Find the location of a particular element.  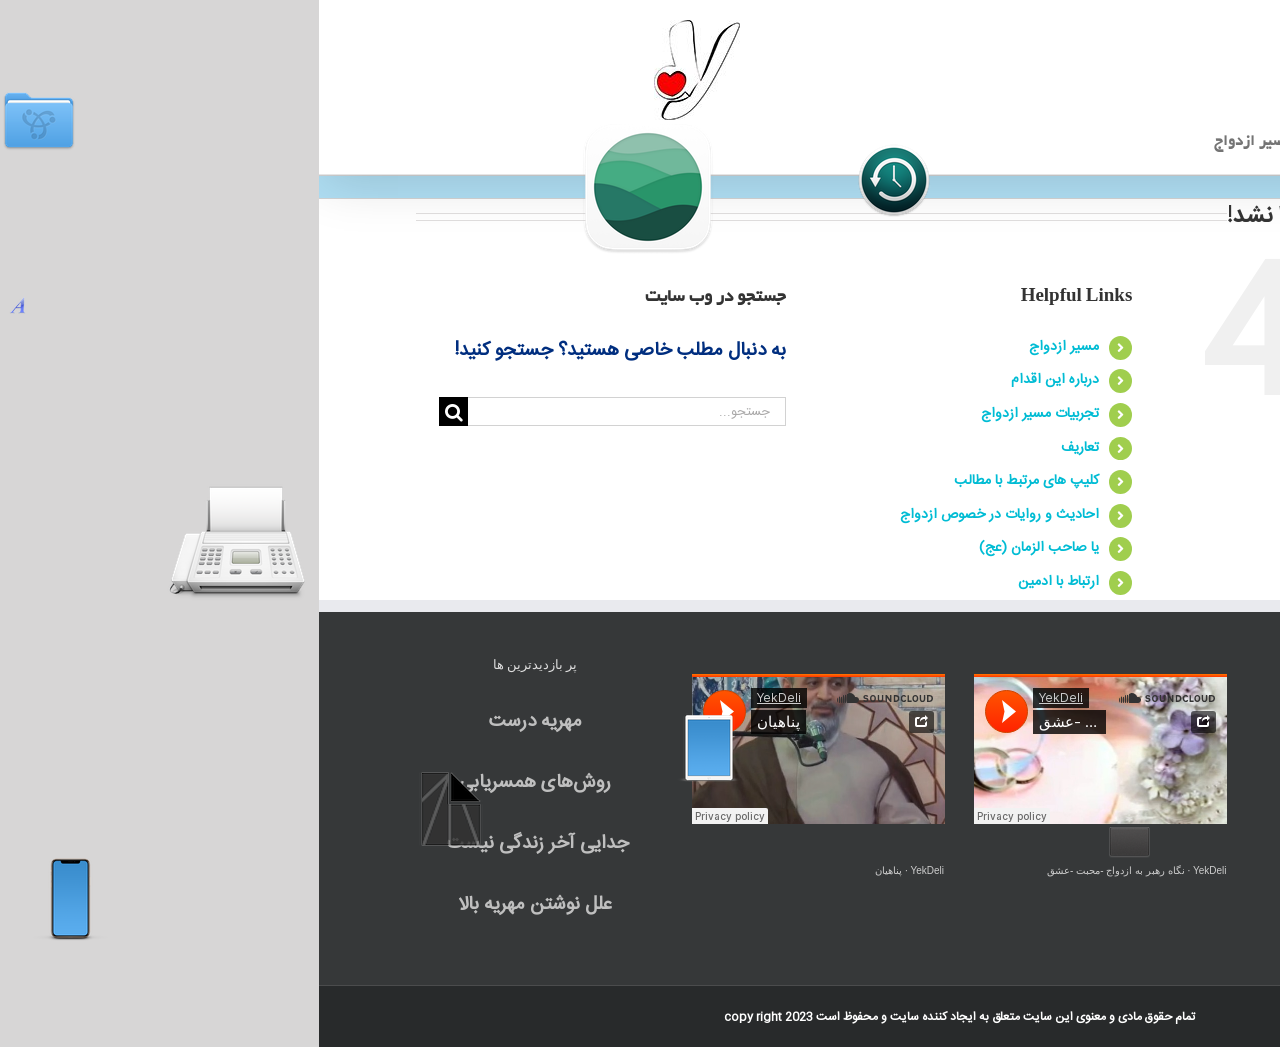

access font library or text styles is located at coordinates (17, 305).